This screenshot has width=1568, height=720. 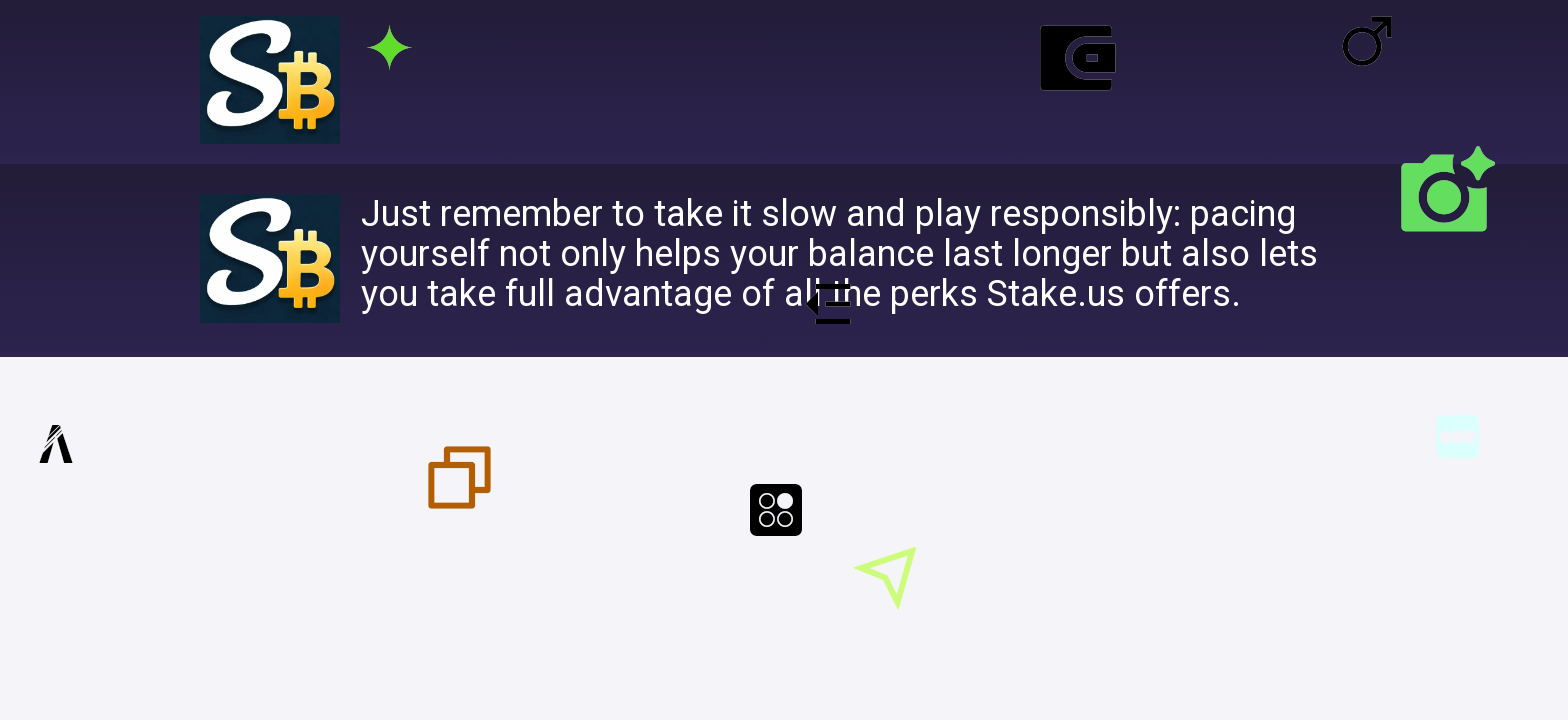 What do you see at coordinates (1457, 436) in the screenshot?
I see `open the Letterboxd app` at bounding box center [1457, 436].